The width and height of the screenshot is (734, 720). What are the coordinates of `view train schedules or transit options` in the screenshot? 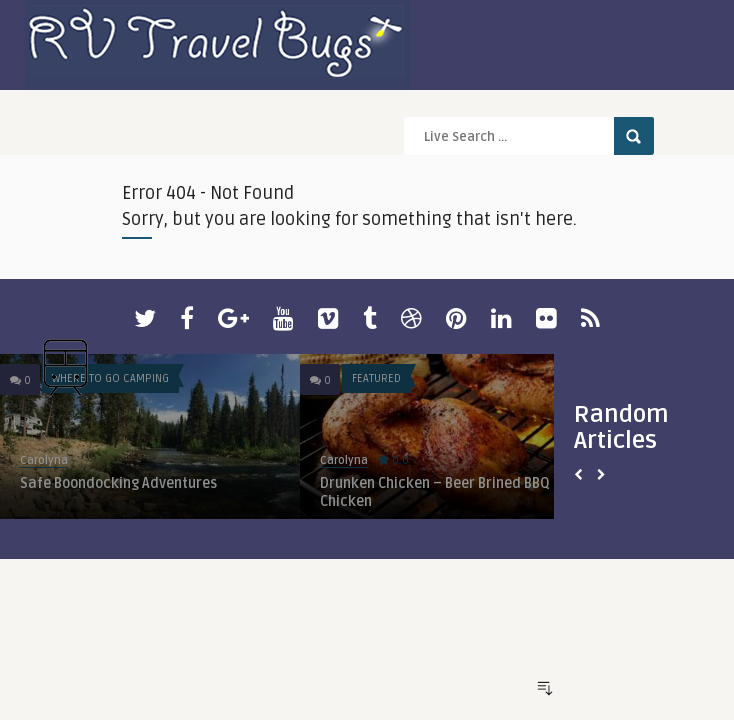 It's located at (65, 365).